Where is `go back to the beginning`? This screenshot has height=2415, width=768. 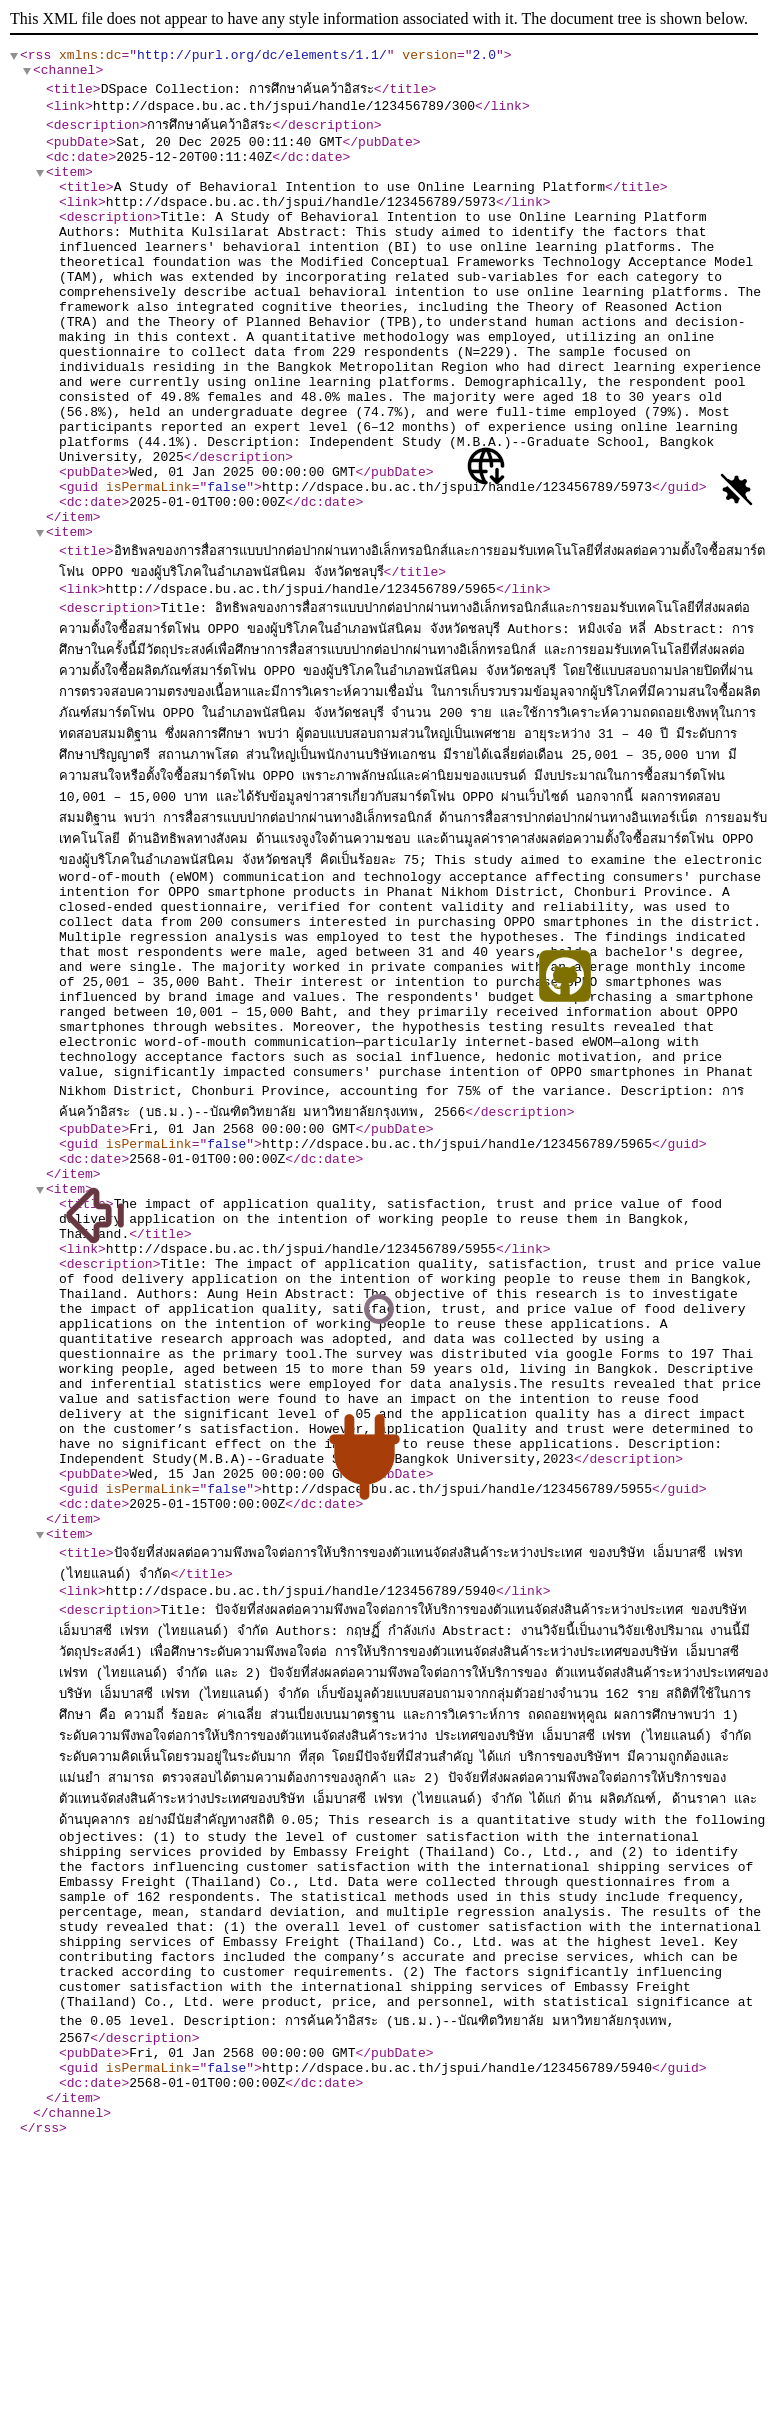
go back to the beginning is located at coordinates (96, 1215).